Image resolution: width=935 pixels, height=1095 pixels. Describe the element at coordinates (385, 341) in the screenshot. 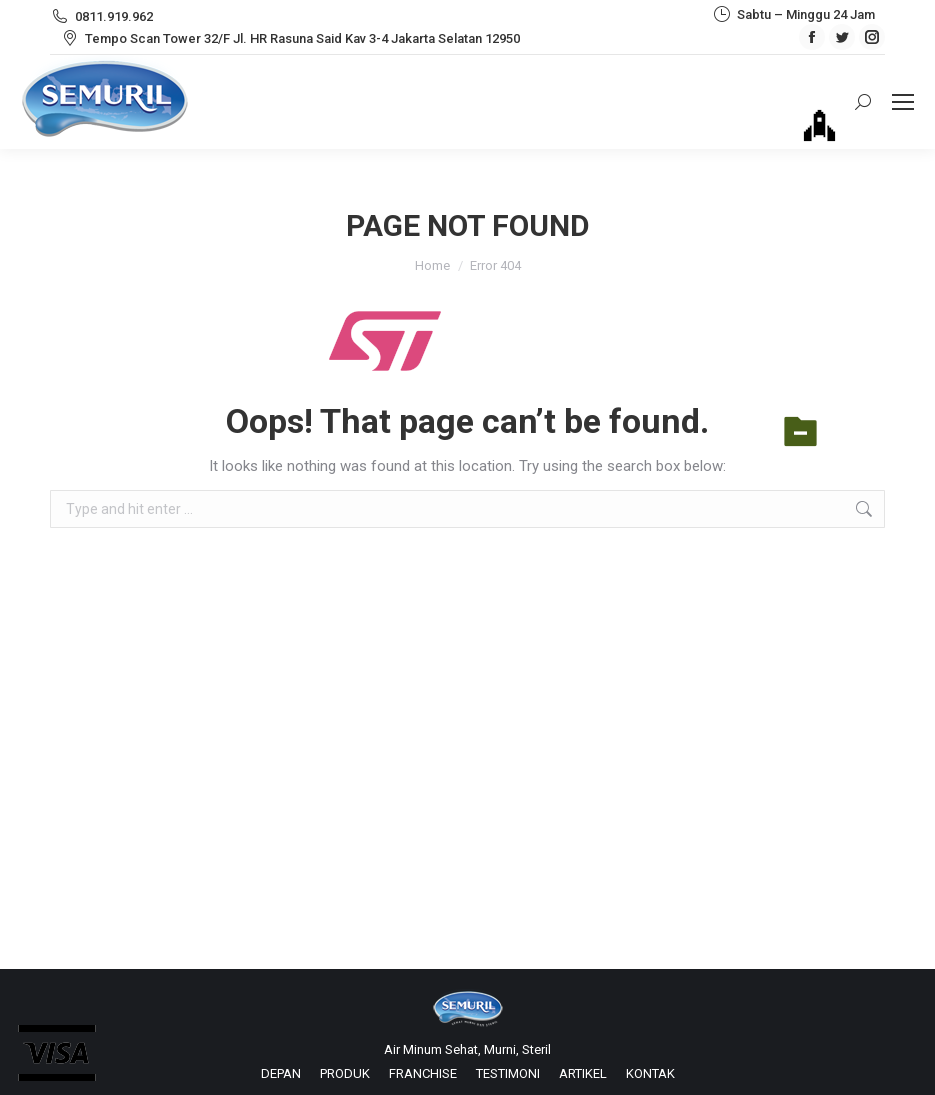

I see `STMicroelectronics company logo` at that location.